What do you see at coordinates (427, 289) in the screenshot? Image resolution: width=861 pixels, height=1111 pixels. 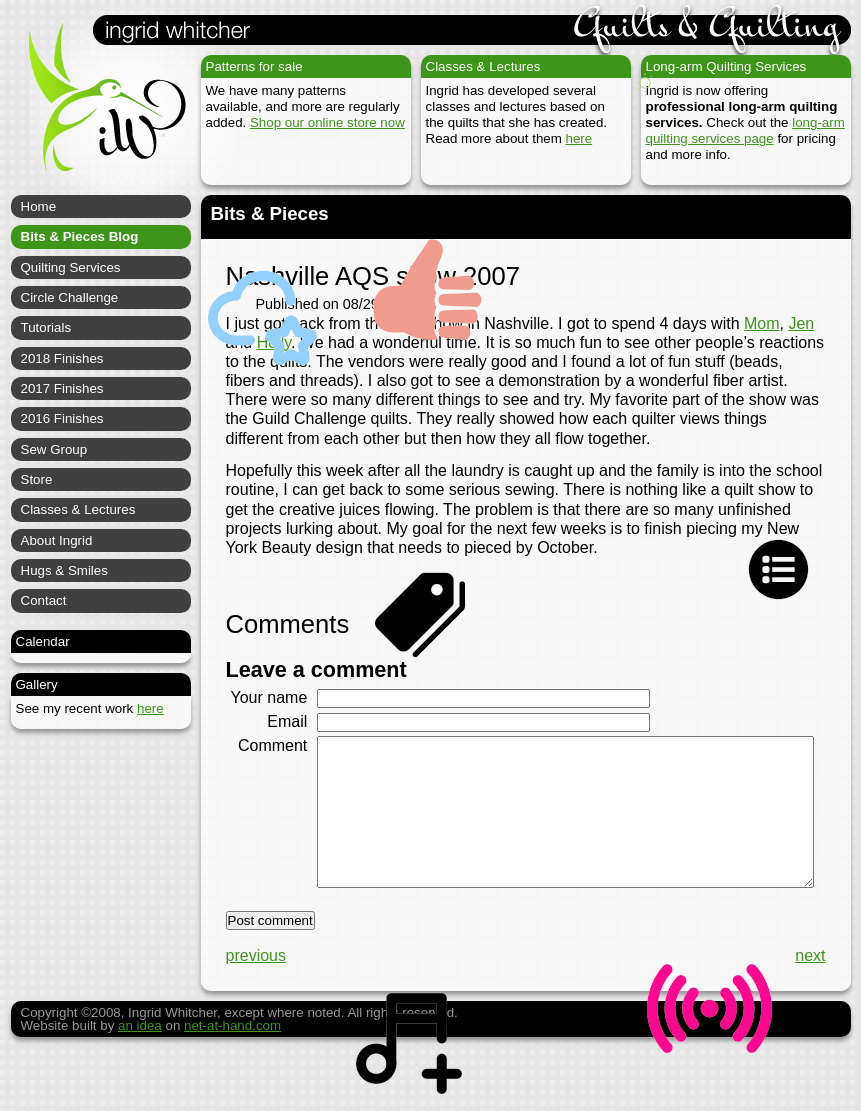 I see `like or approve content` at bounding box center [427, 289].